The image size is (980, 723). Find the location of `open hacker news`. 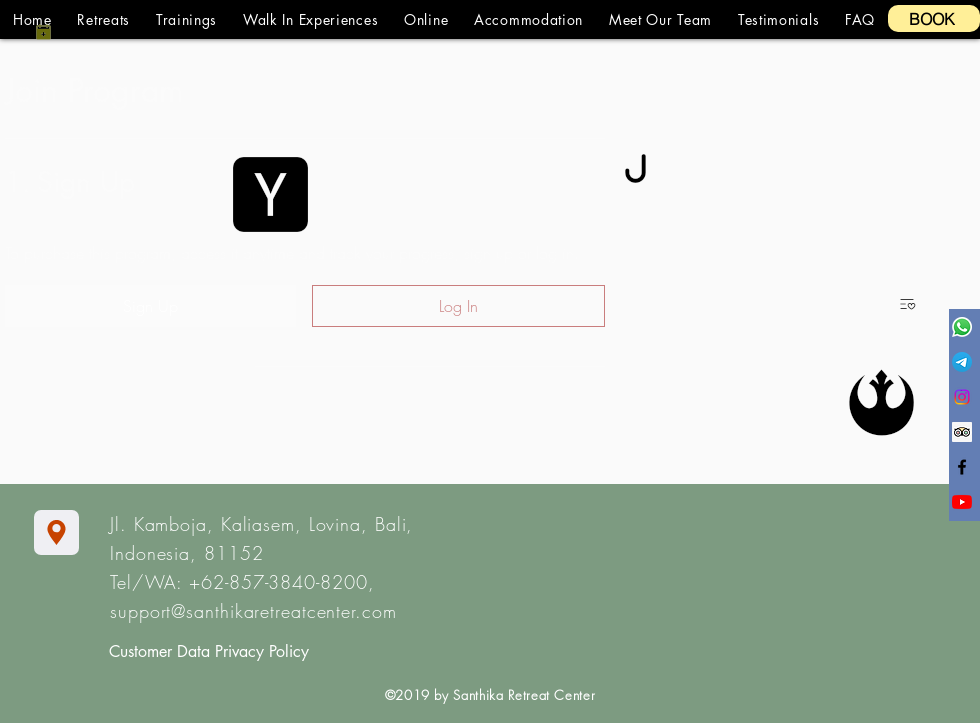

open hacker news is located at coordinates (270, 194).